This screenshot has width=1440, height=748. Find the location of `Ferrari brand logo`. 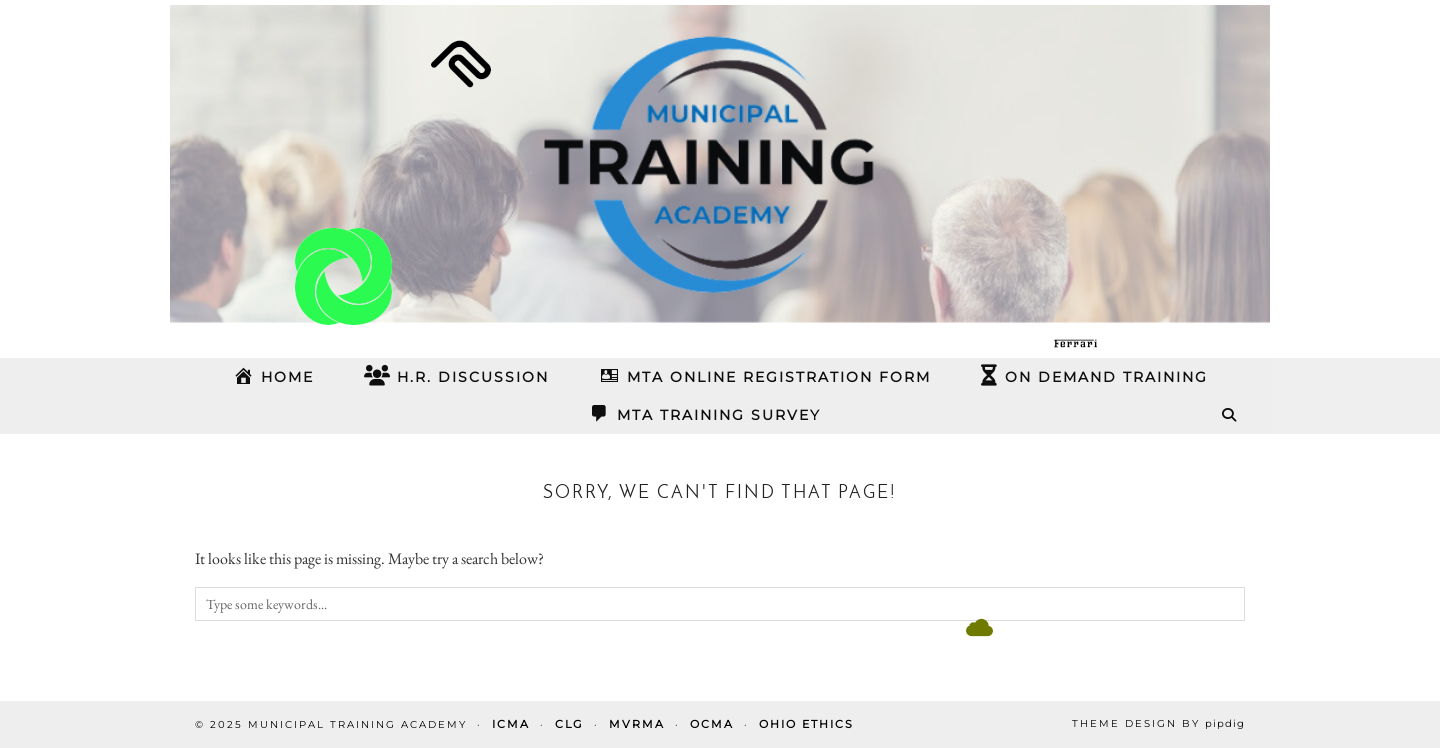

Ferrari brand logo is located at coordinates (1075, 343).